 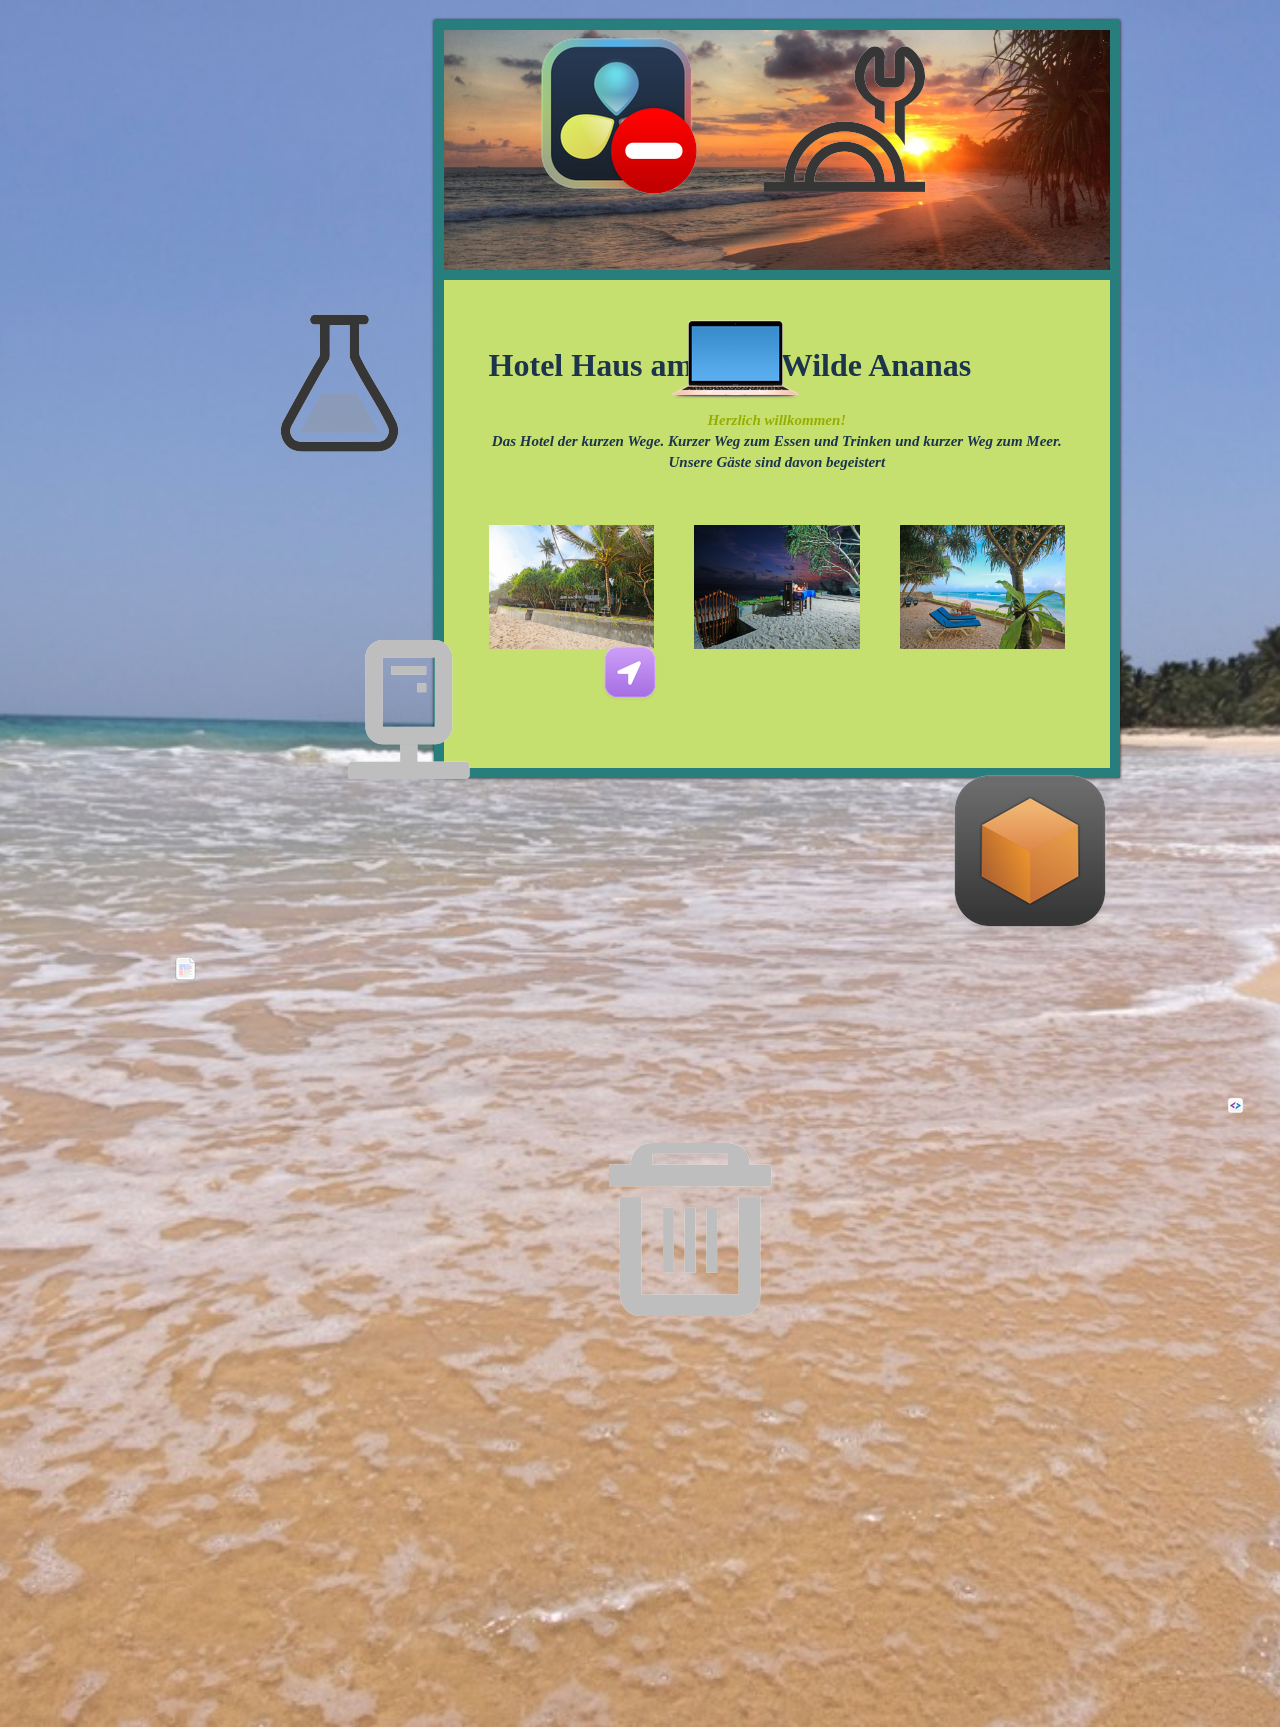 What do you see at coordinates (630, 673) in the screenshot?
I see `access location privacy settings` at bounding box center [630, 673].